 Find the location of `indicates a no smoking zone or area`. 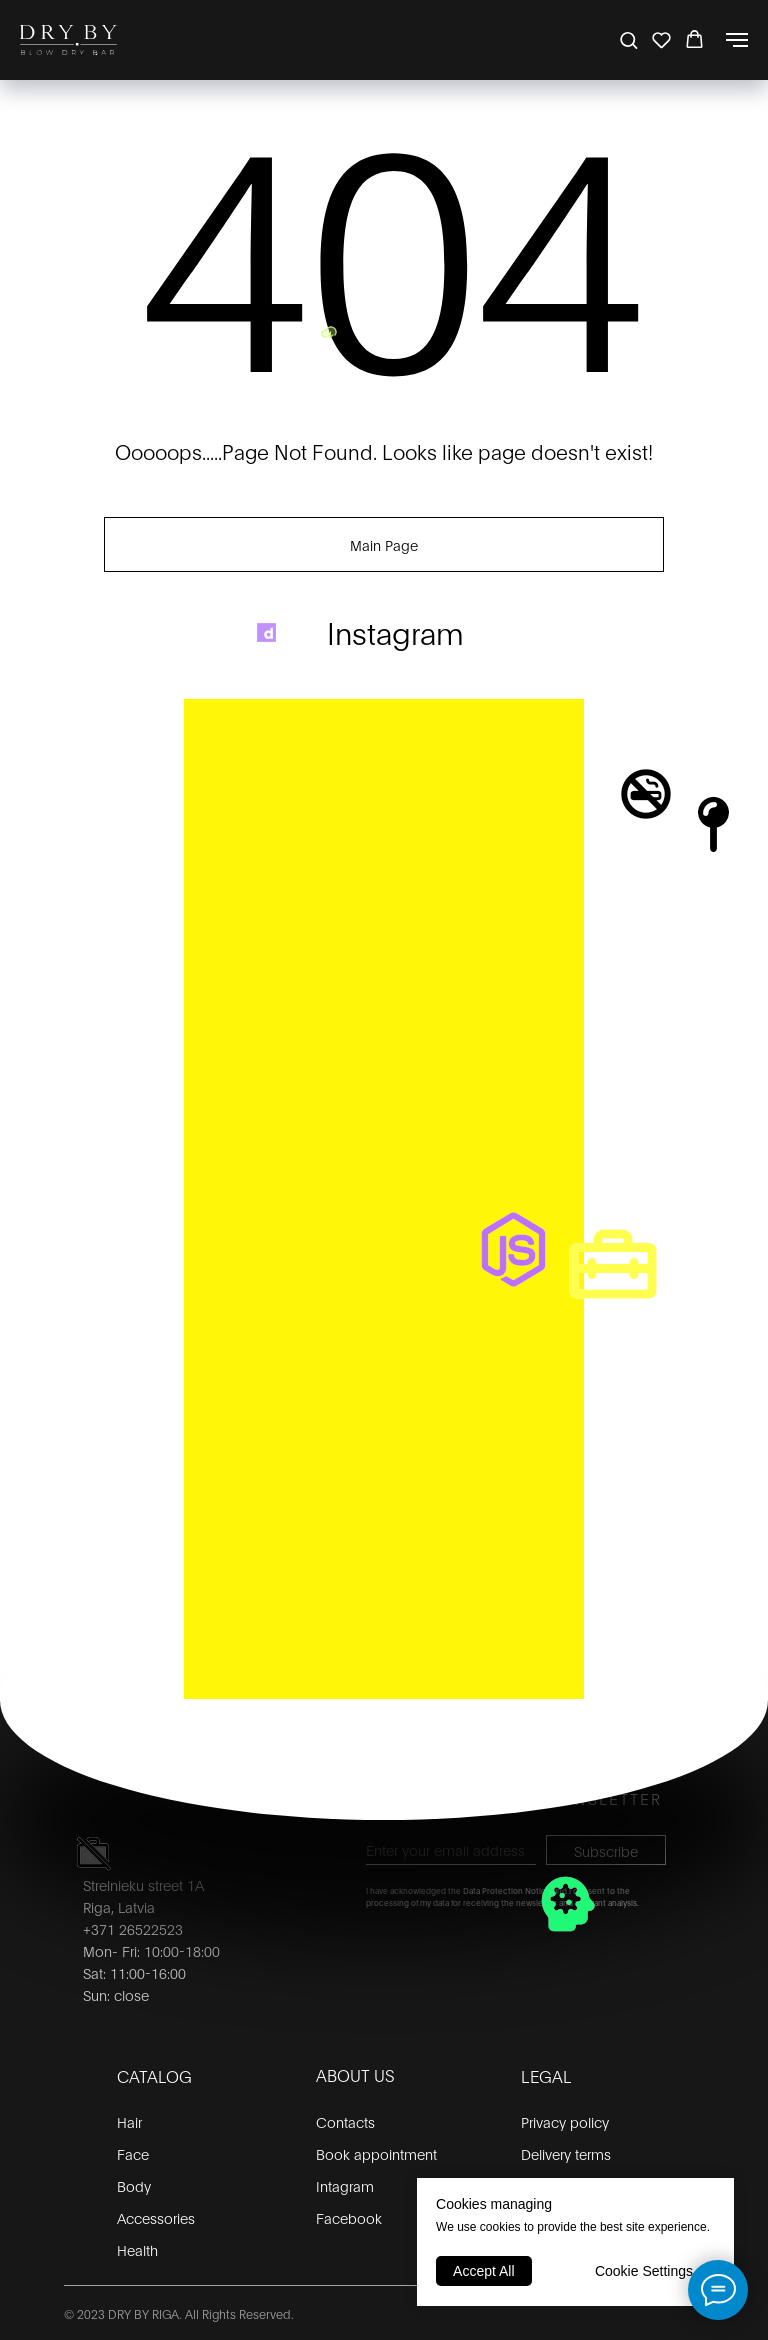

indicates a no smoking zone or area is located at coordinates (646, 794).